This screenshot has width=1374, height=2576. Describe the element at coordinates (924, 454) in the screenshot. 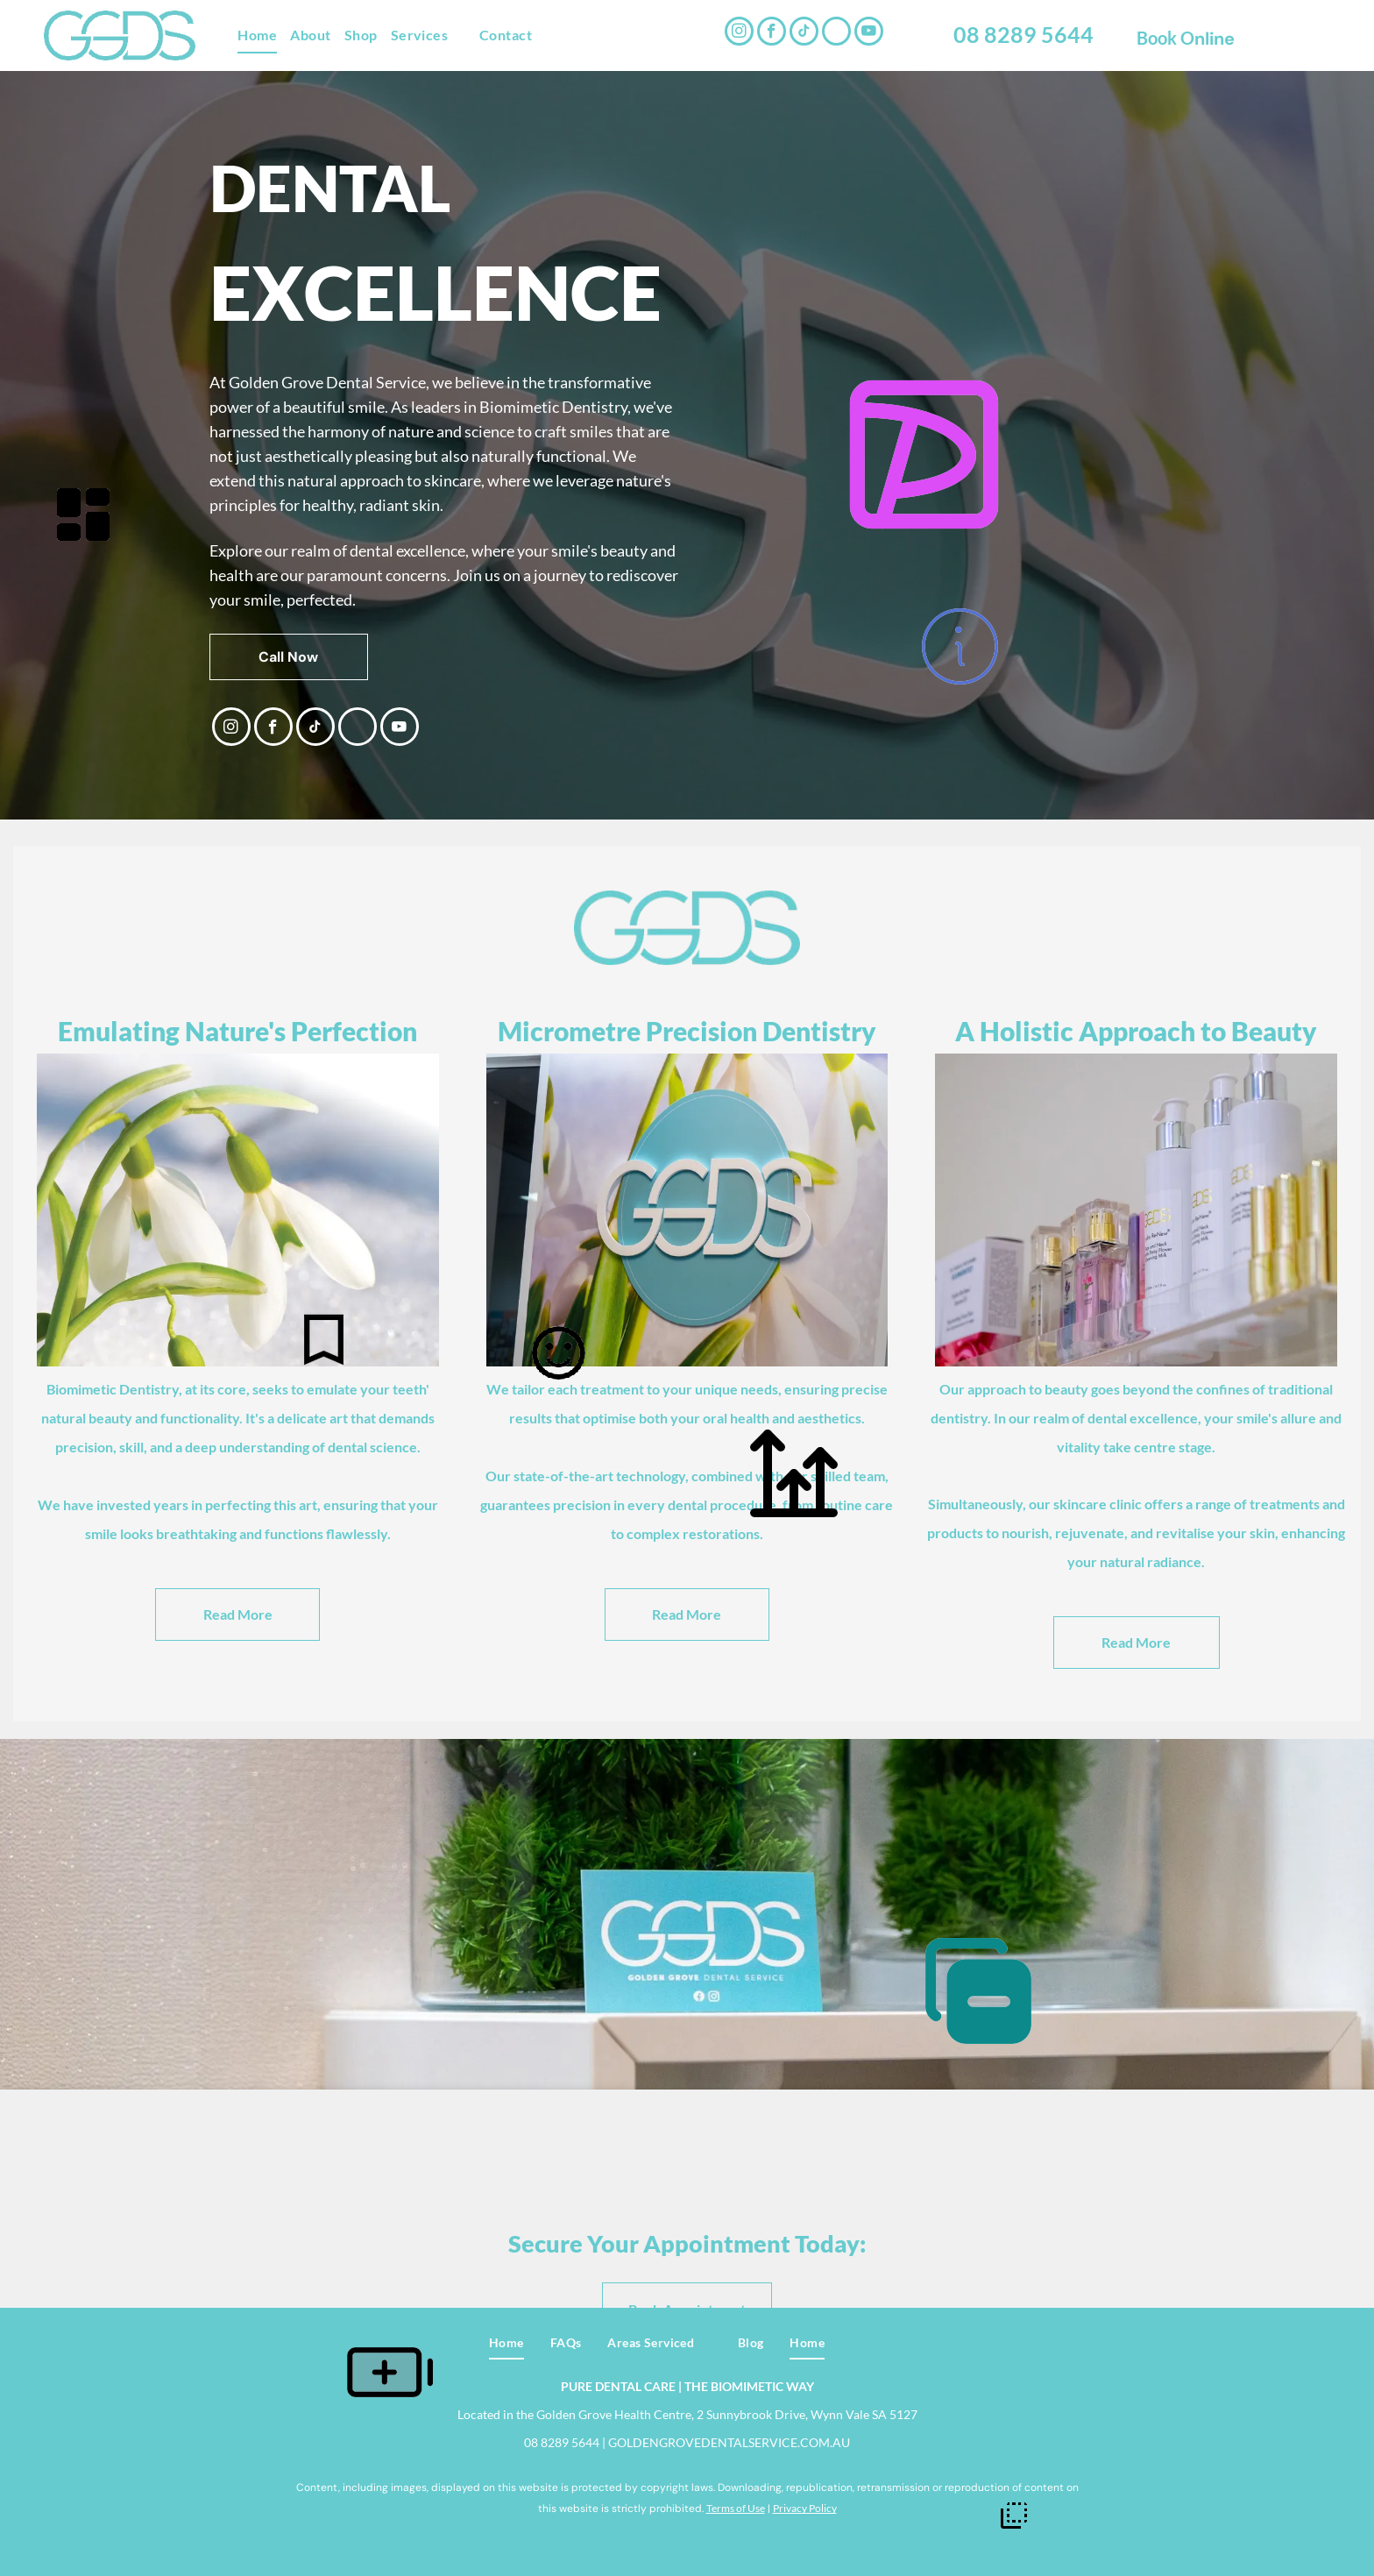

I see `pay with paypay` at that location.